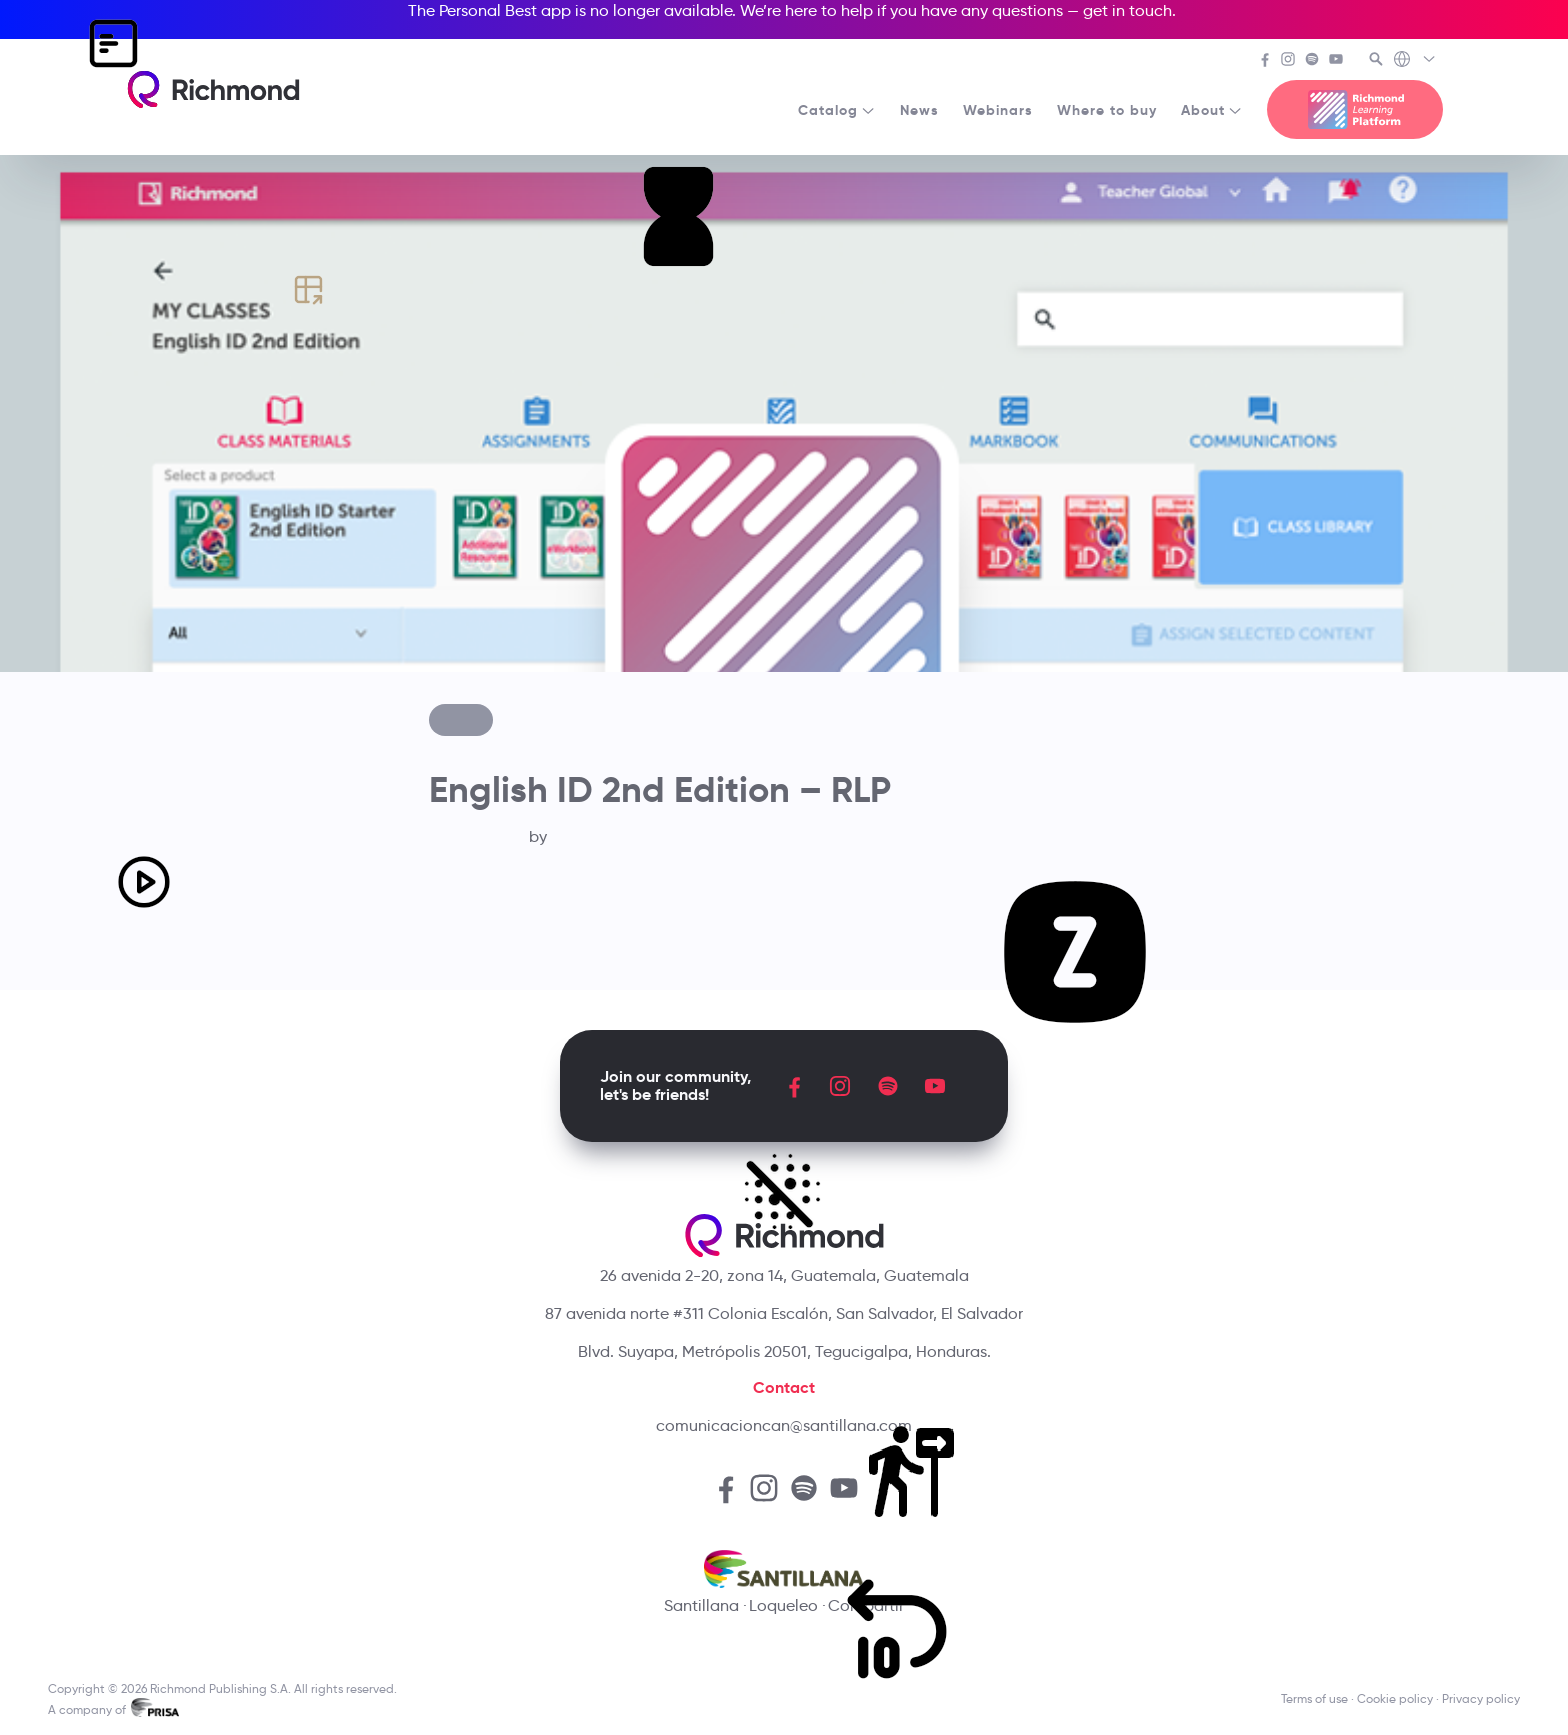  Describe the element at coordinates (782, 1191) in the screenshot. I see `disable blur effect` at that location.